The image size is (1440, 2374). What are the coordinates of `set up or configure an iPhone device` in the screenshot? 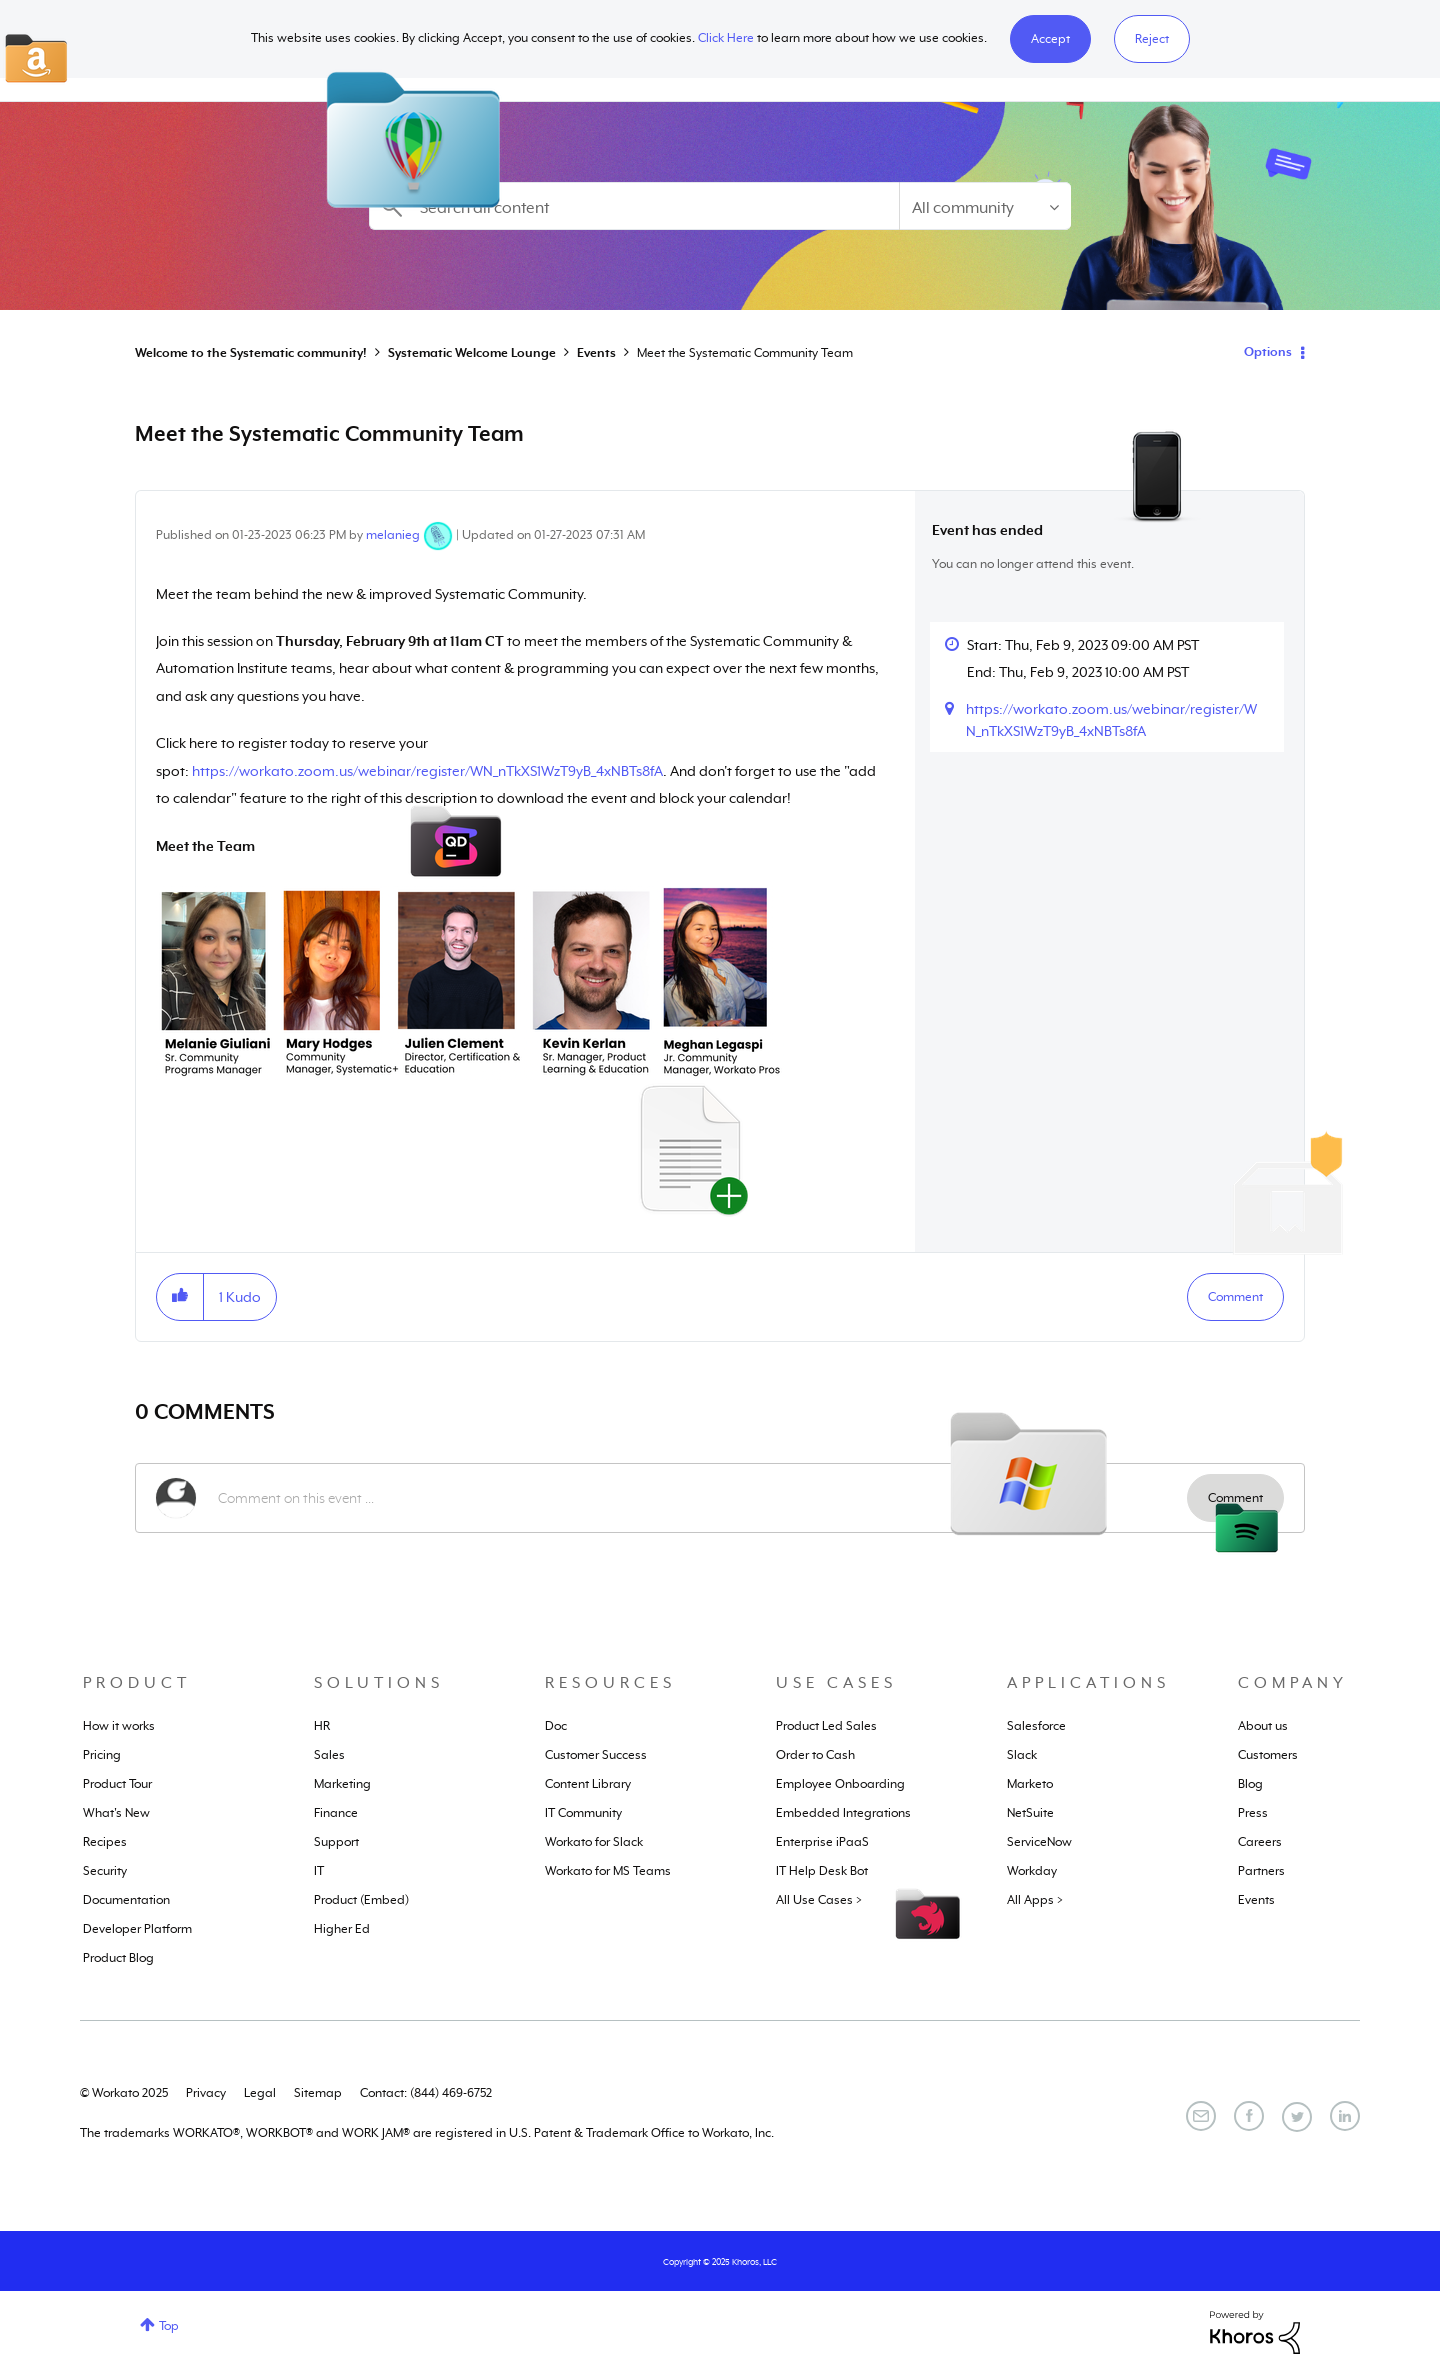 It's located at (1157, 475).